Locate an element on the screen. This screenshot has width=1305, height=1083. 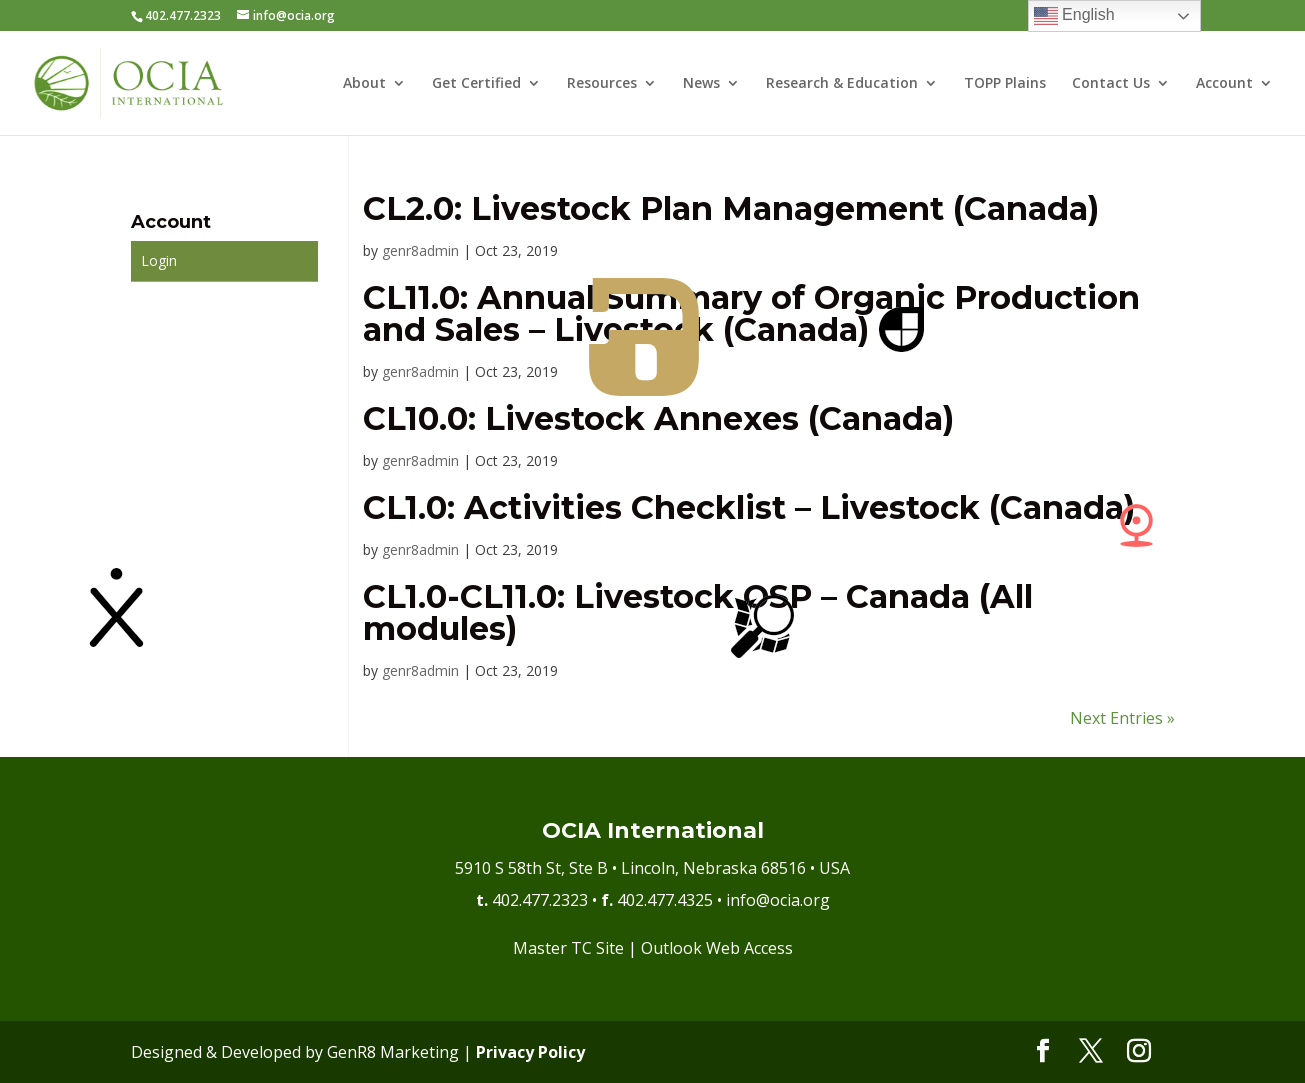
open OpenStreetMap application is located at coordinates (762, 626).